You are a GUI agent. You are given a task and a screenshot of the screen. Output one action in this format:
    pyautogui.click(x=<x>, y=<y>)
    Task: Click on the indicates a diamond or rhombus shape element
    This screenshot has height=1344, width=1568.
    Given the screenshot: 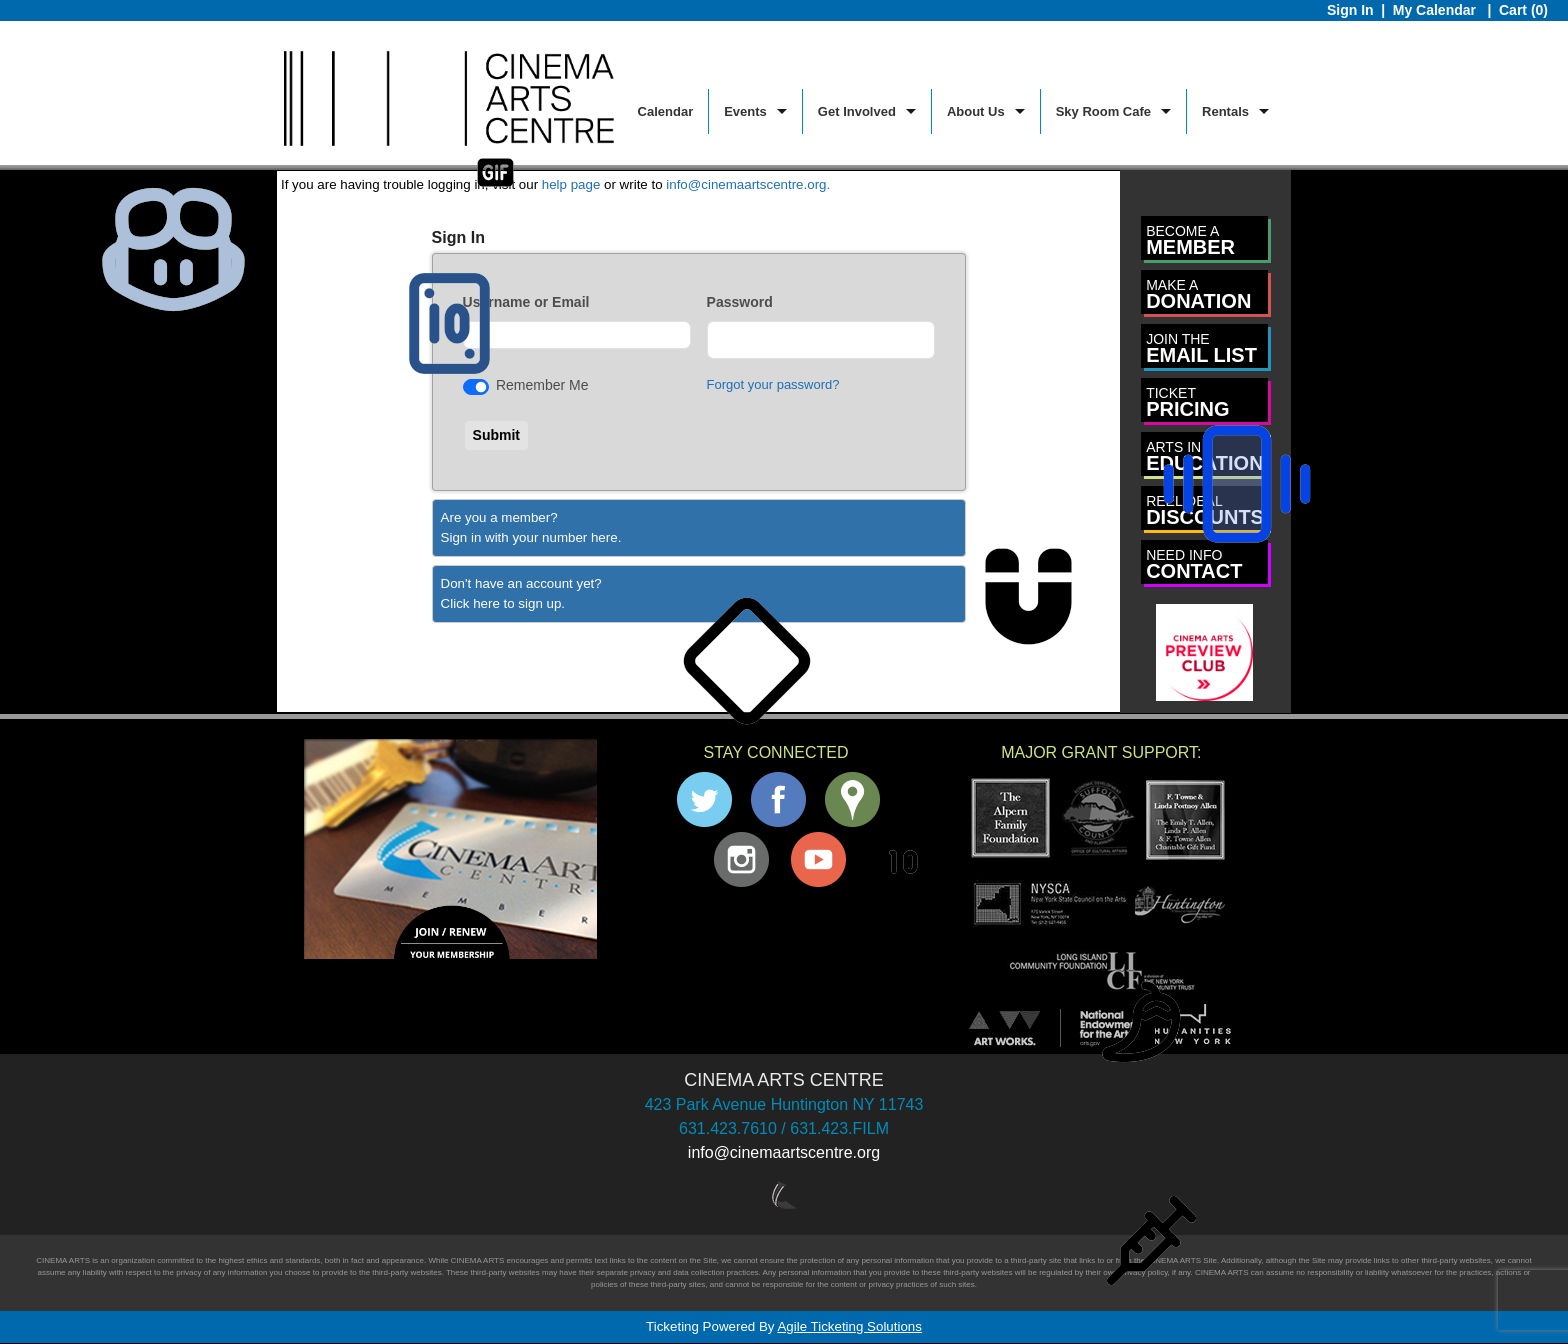 What is the action you would take?
    pyautogui.click(x=747, y=661)
    